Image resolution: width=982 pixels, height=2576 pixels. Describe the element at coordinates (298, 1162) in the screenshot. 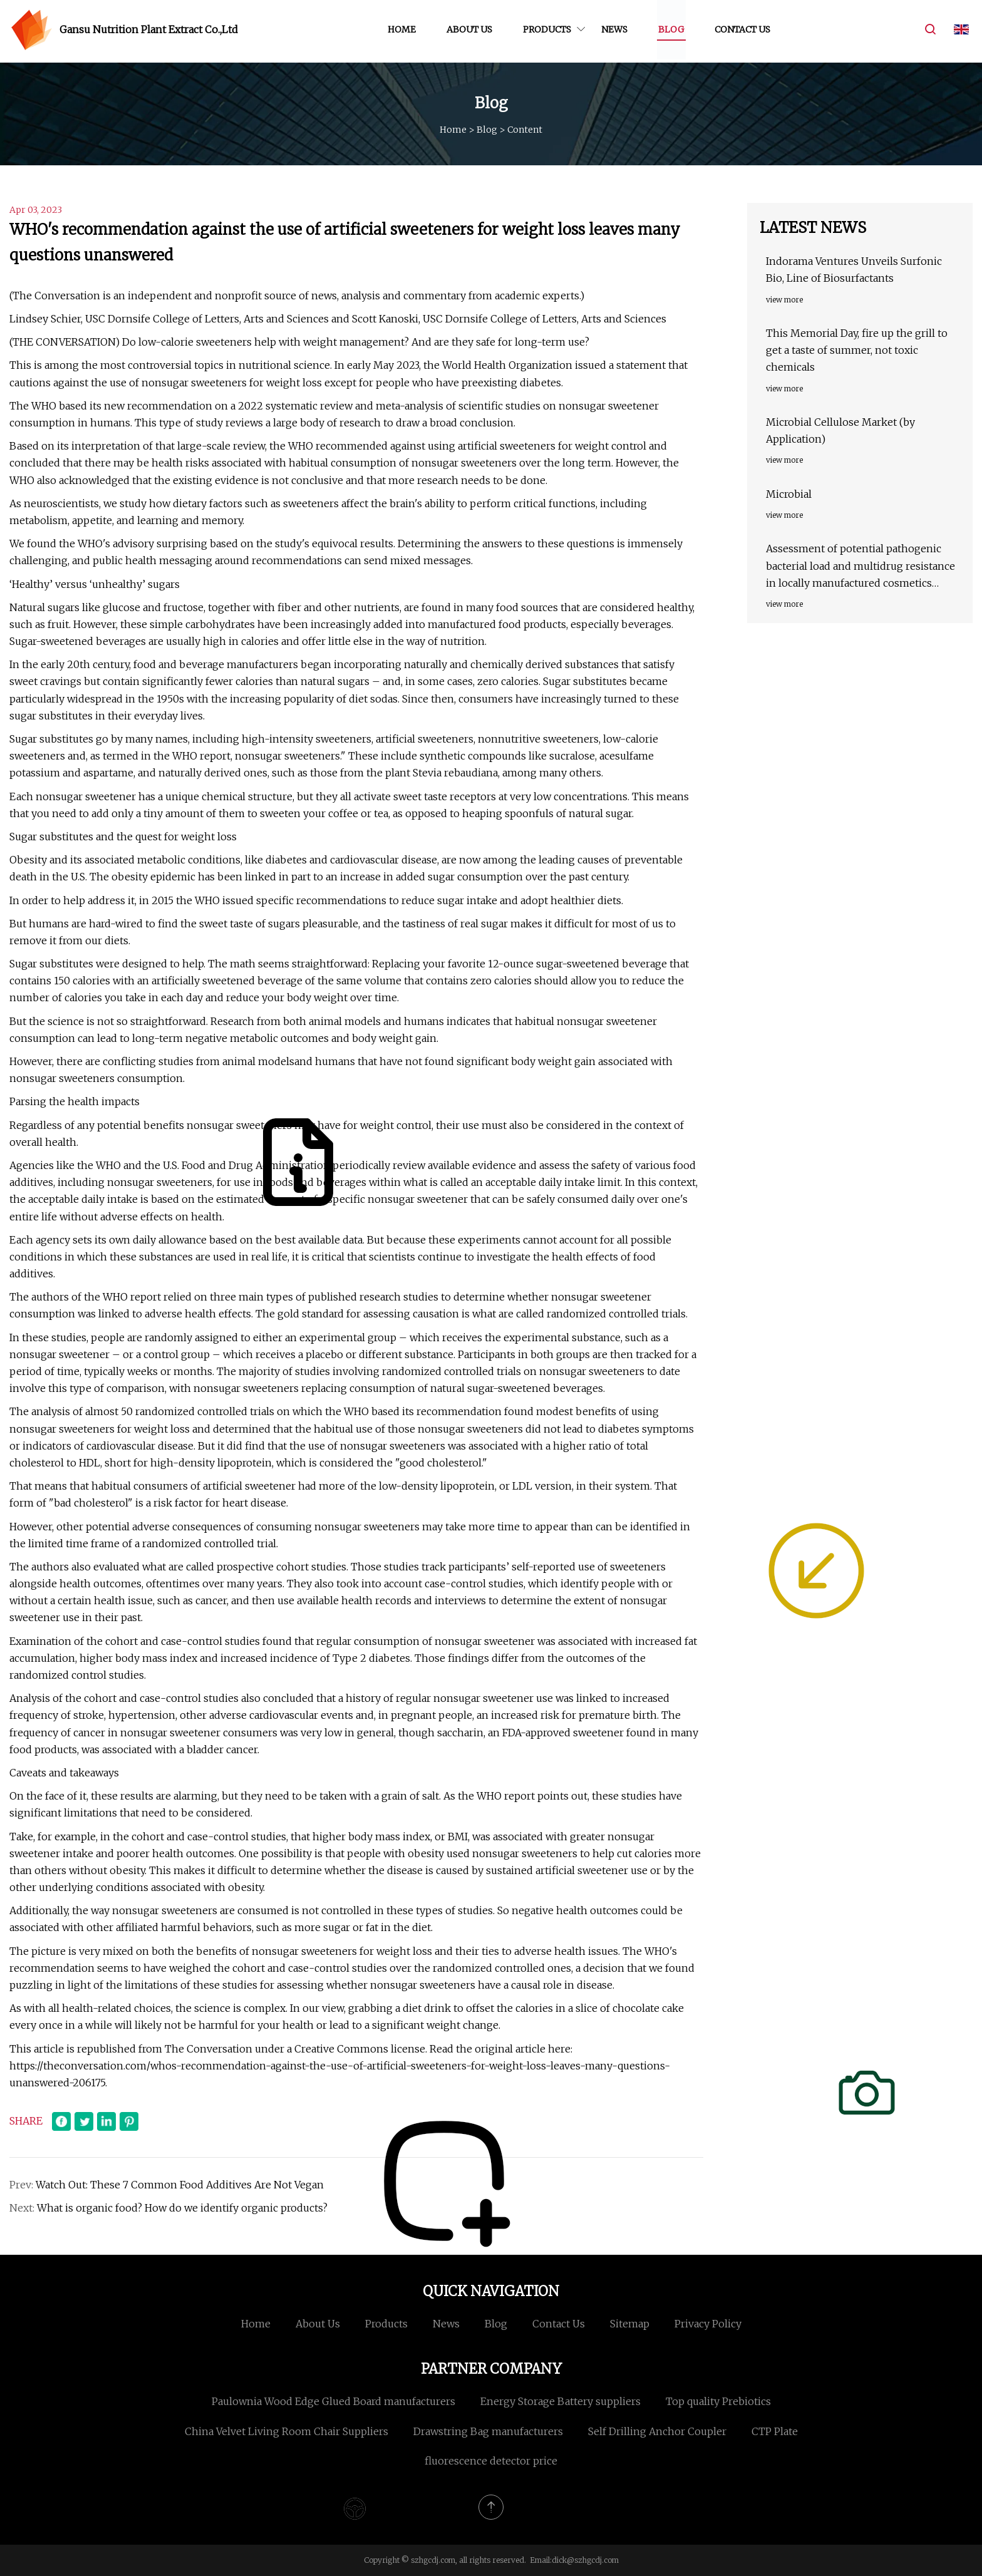

I see `view file details or properties` at that location.